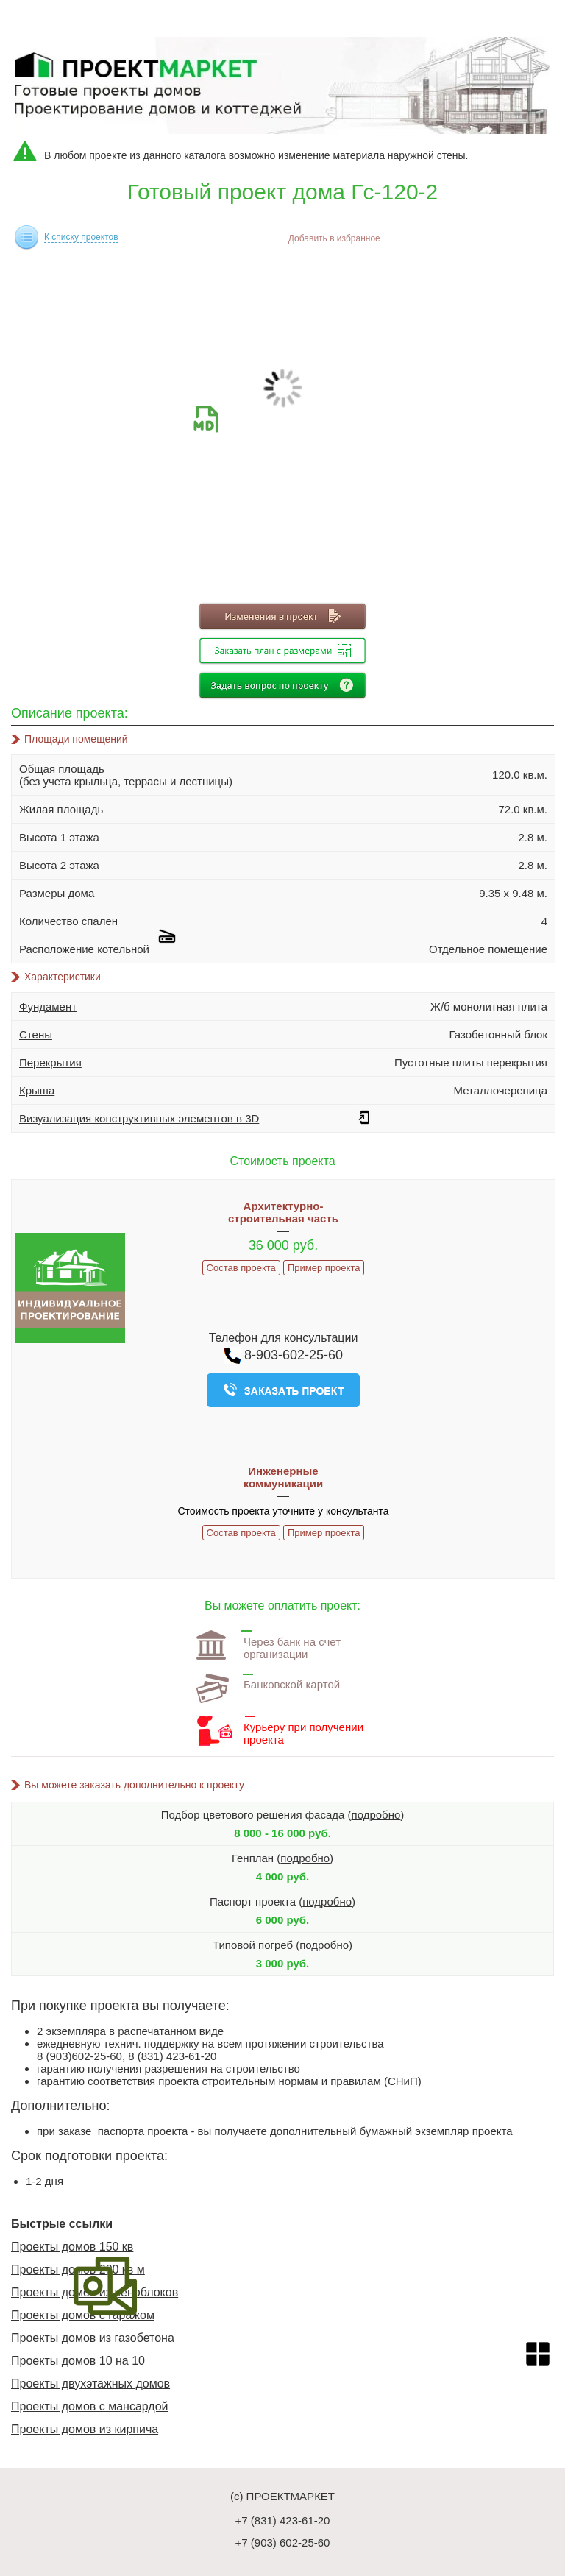 The width and height of the screenshot is (565, 2576). I want to click on open Microsoft Outlook email, so click(105, 2286).